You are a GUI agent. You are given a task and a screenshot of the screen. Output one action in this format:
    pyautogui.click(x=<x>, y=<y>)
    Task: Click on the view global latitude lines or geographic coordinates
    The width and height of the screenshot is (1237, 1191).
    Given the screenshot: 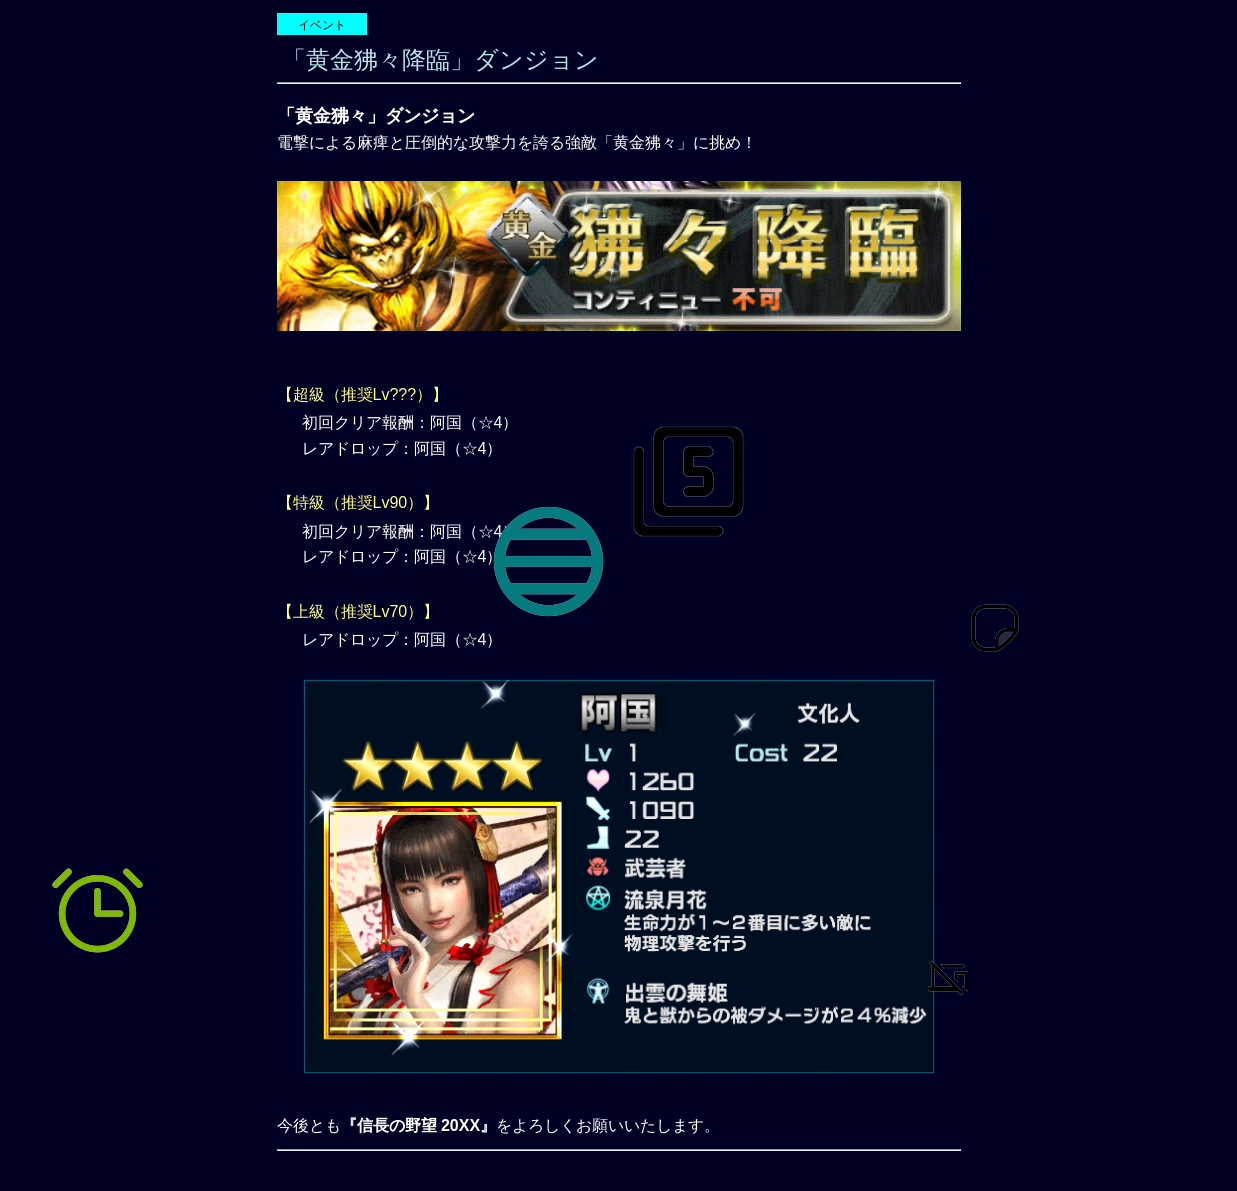 What is the action you would take?
    pyautogui.click(x=548, y=561)
    